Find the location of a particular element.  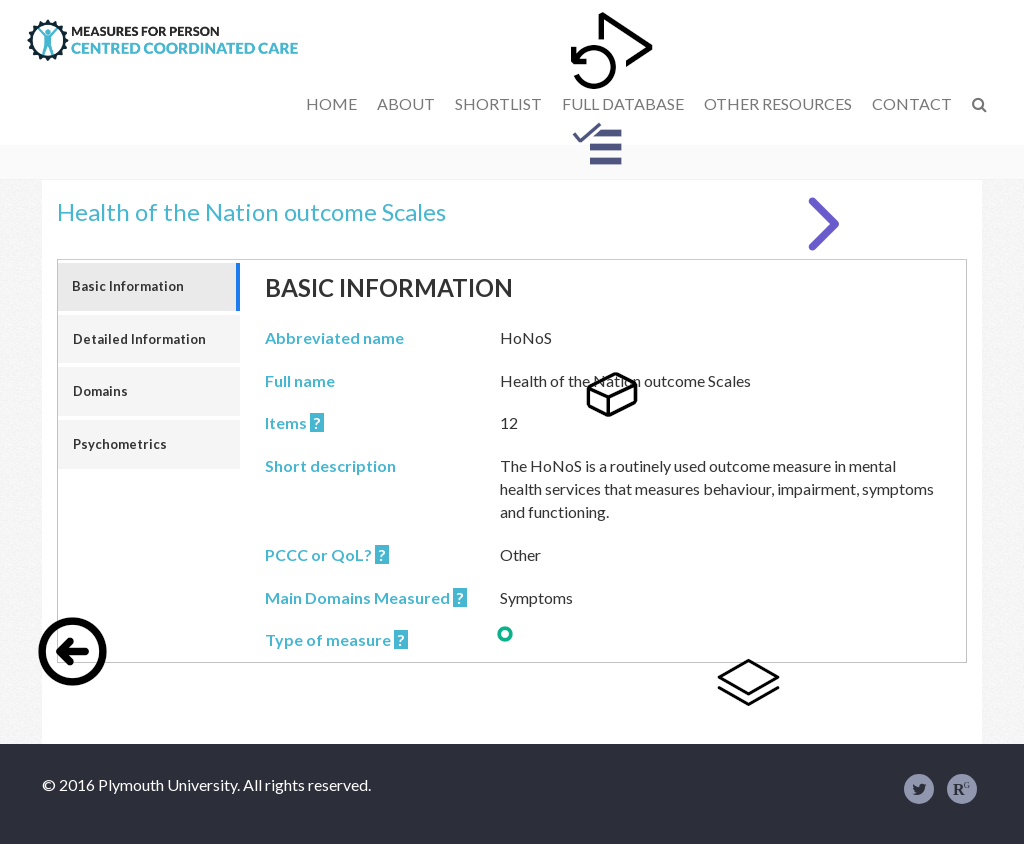

view layers or stacked content is located at coordinates (748, 683).